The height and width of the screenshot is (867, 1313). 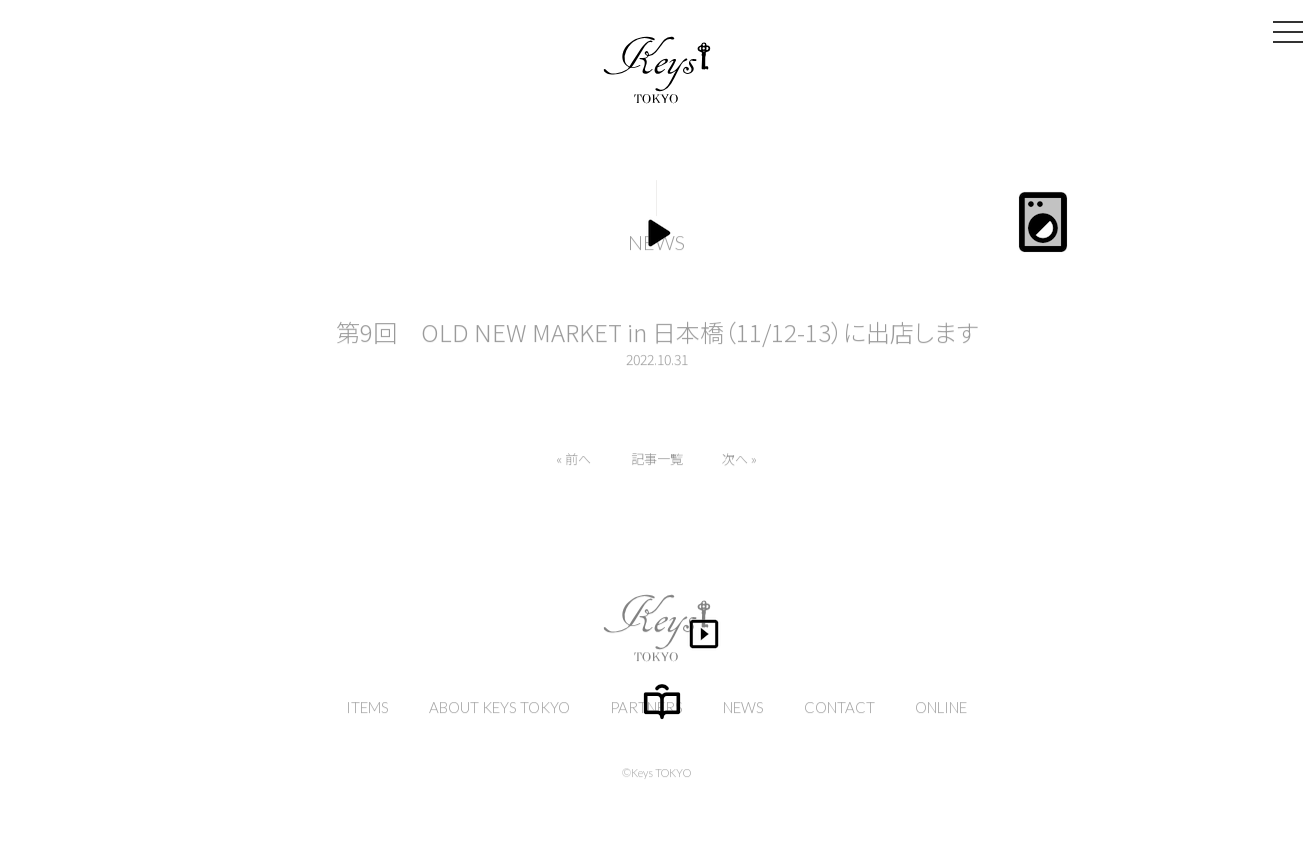 I want to click on access your contacts or address book, so click(x=662, y=701).